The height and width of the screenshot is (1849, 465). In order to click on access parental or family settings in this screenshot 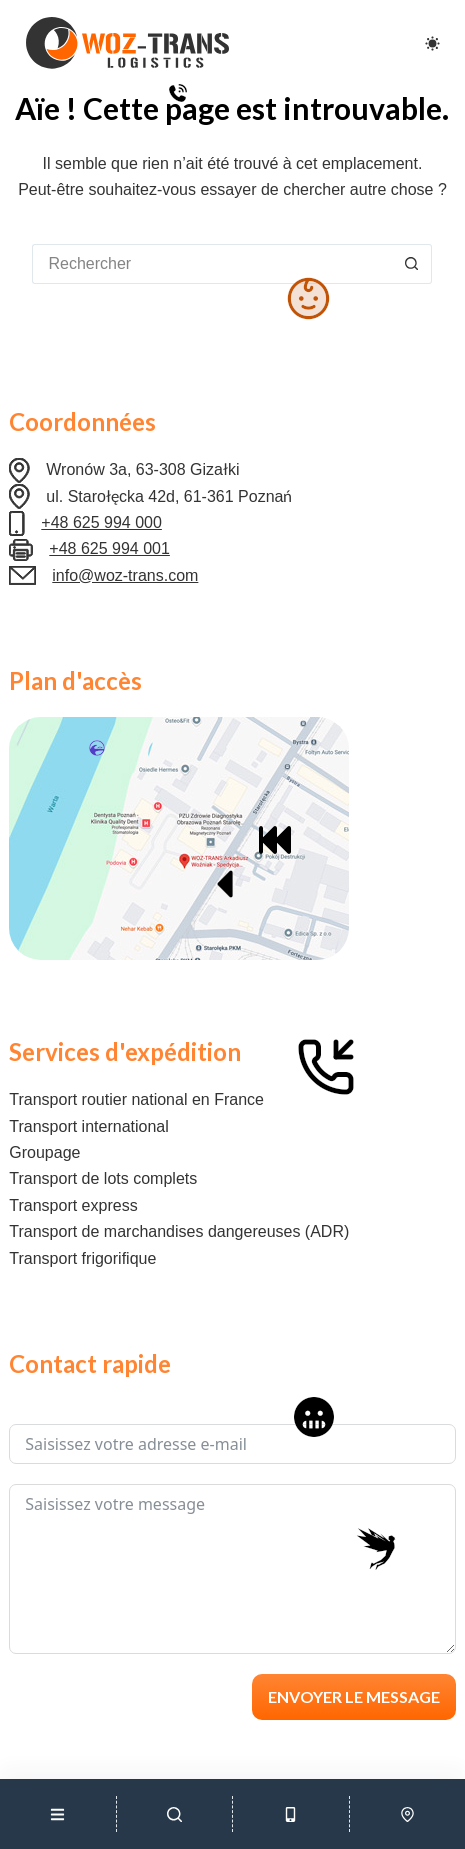, I will do `click(308, 298)`.